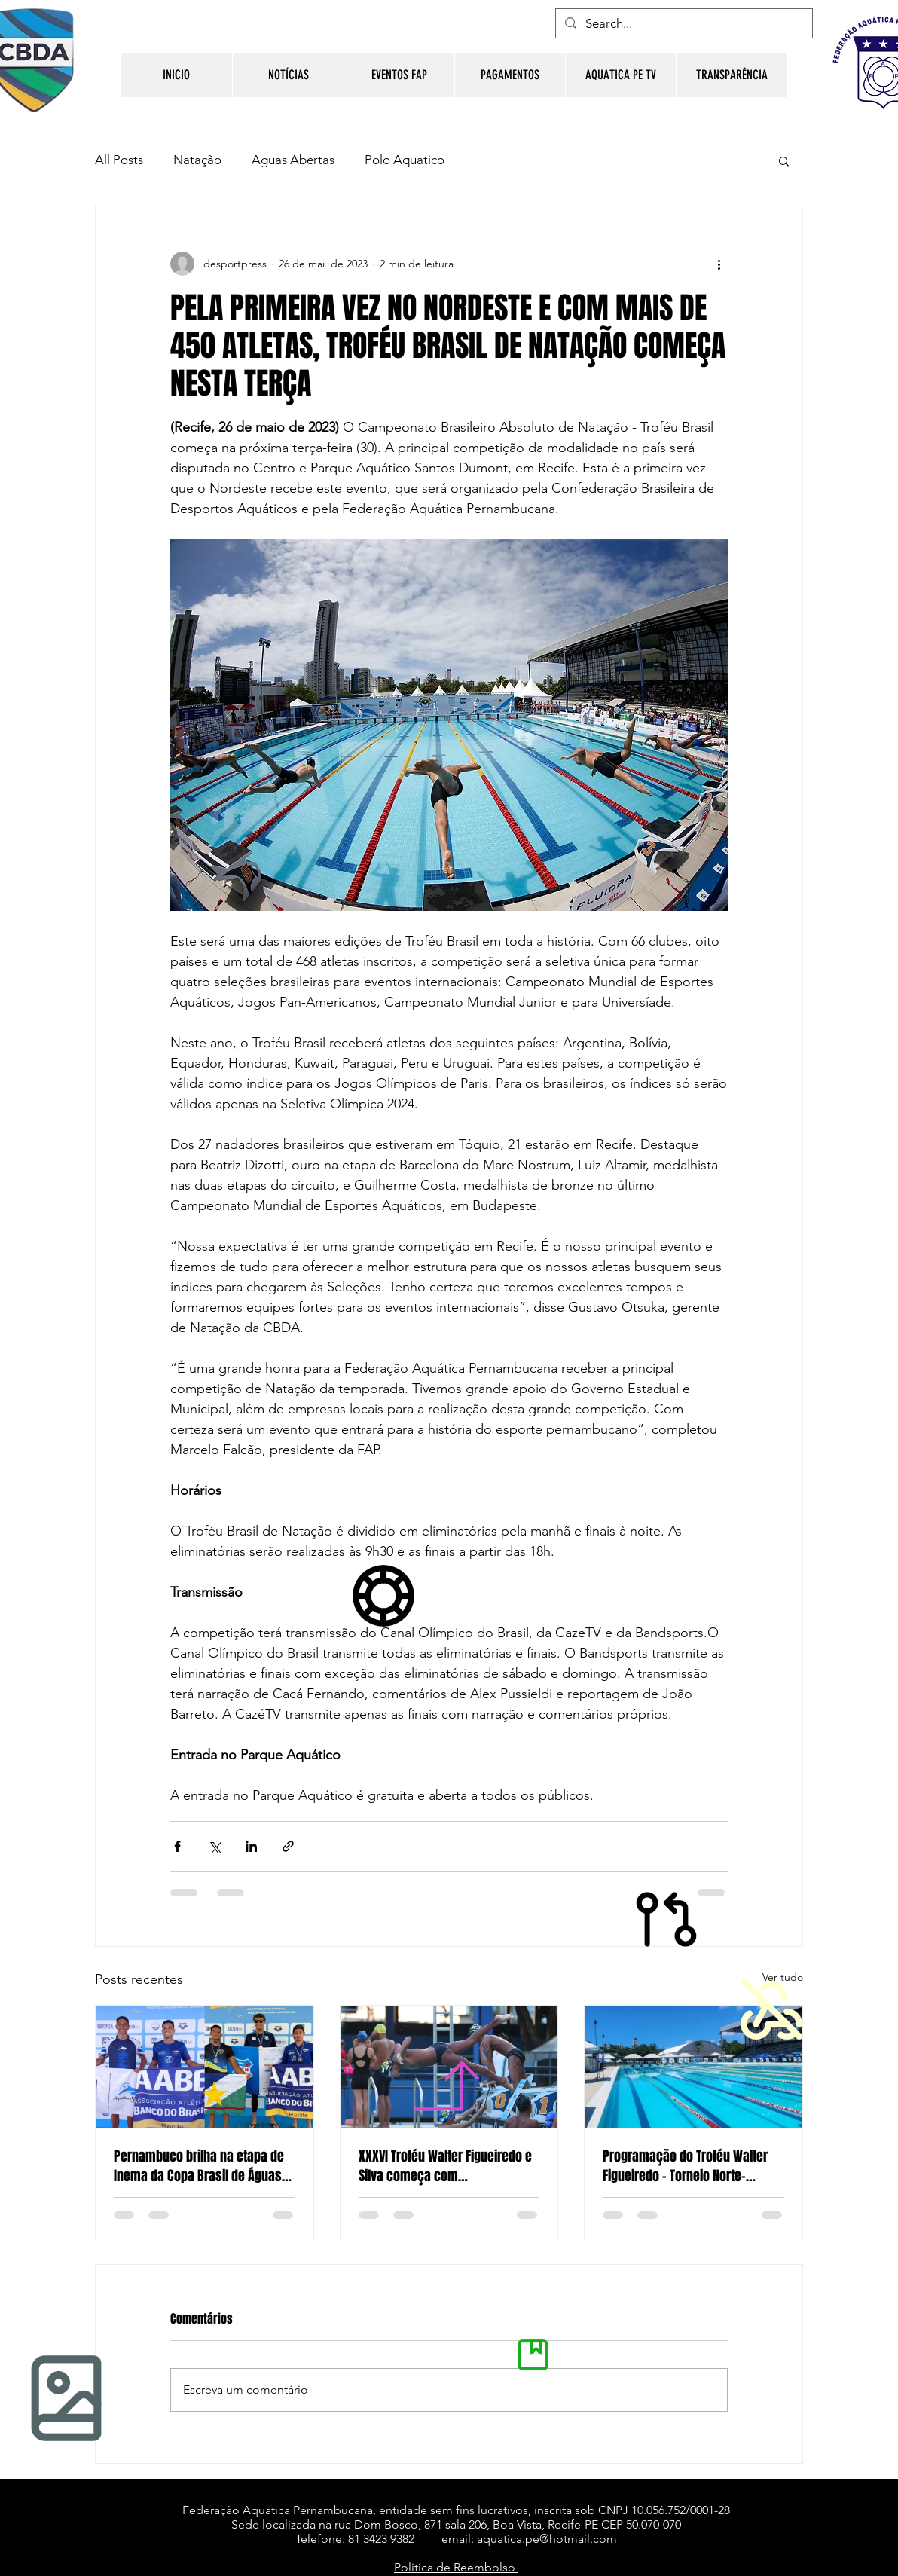  I want to click on view photo album or image gallery, so click(66, 2398).